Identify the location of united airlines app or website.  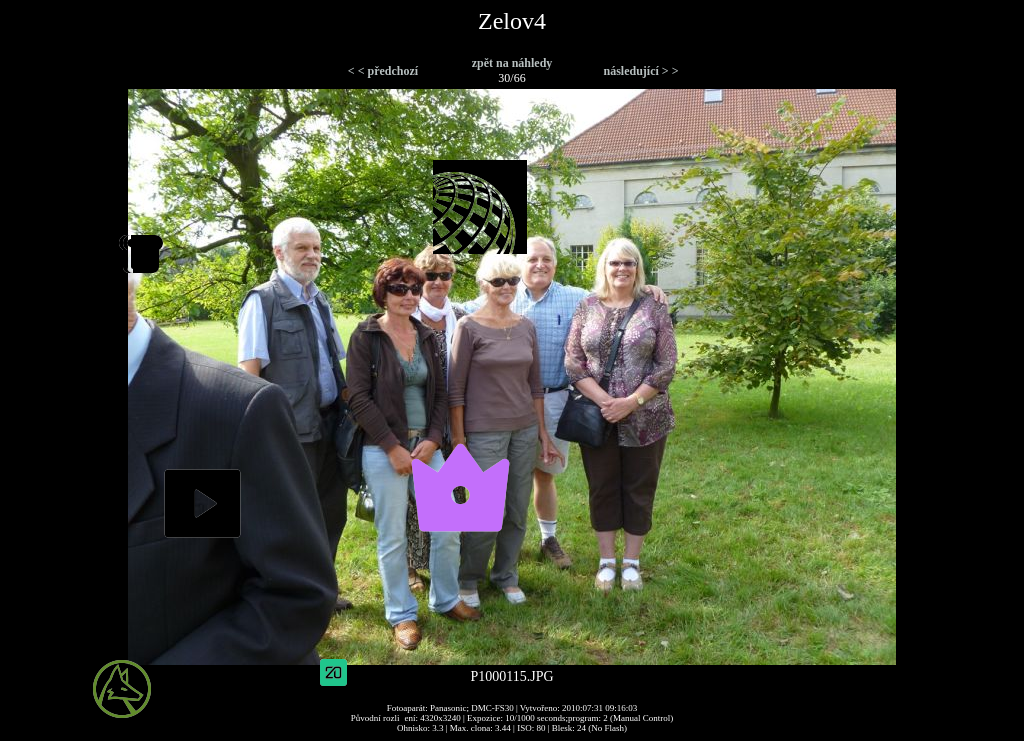
(480, 207).